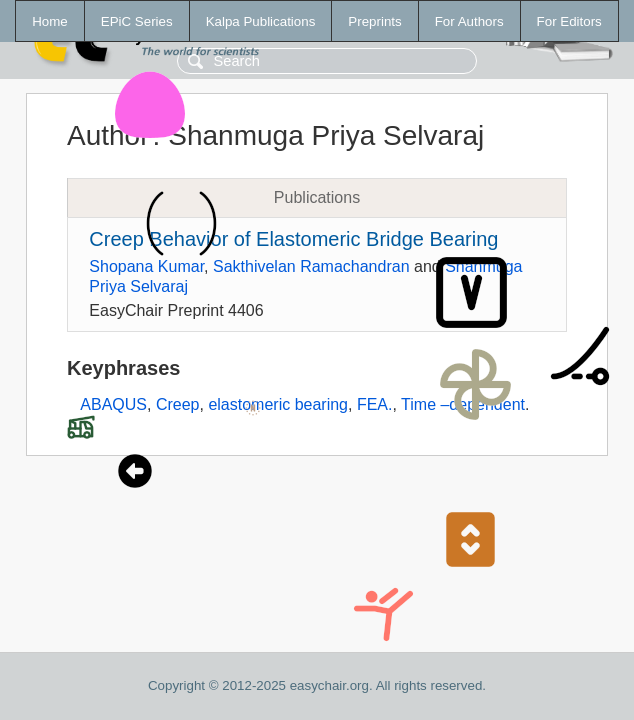  I want to click on access elevator controls or floor selection, so click(470, 539).